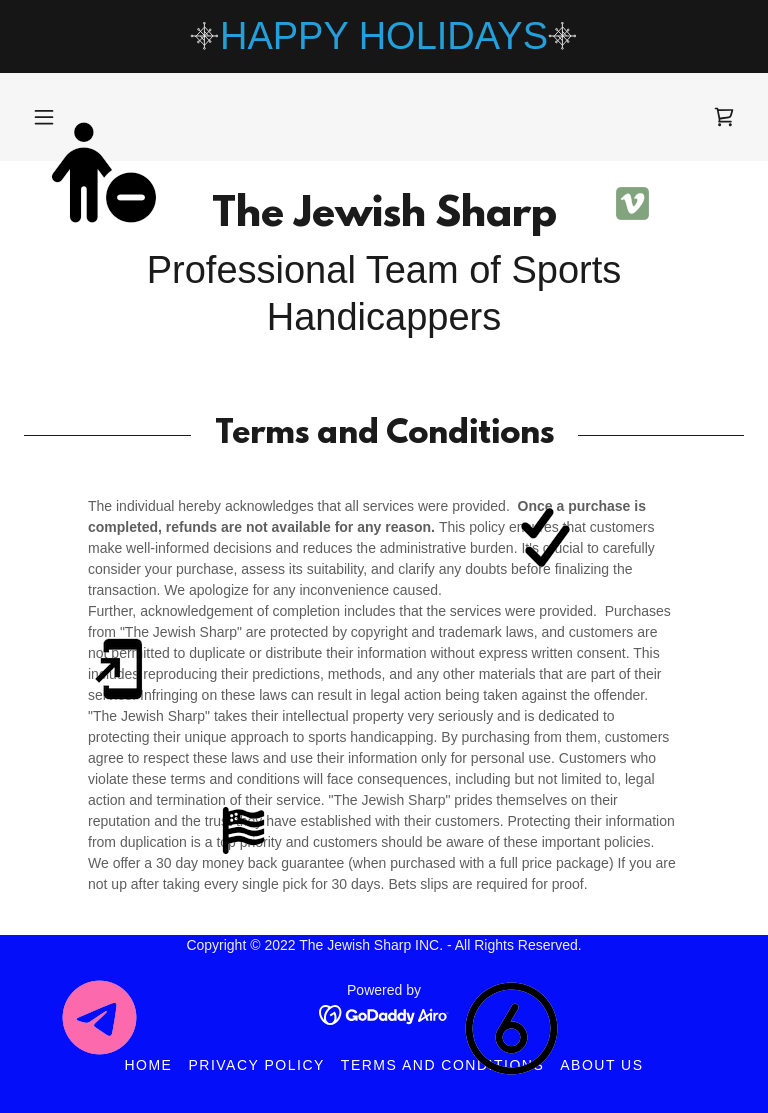 The width and height of the screenshot is (768, 1113). Describe the element at coordinates (545, 538) in the screenshot. I see `indicates message has been read` at that location.